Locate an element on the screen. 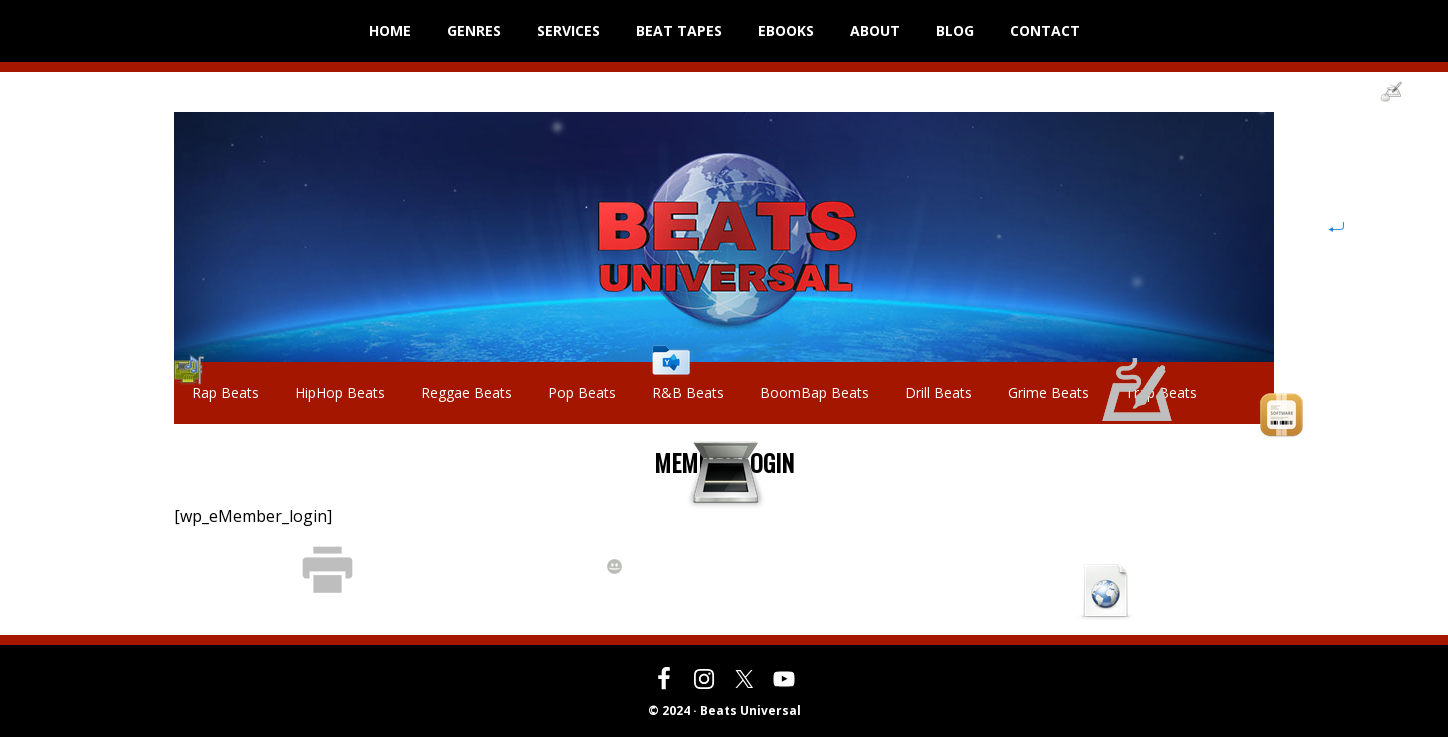 Image resolution: width=1448 pixels, height=737 pixels. an HTML or web page file is located at coordinates (1106, 590).